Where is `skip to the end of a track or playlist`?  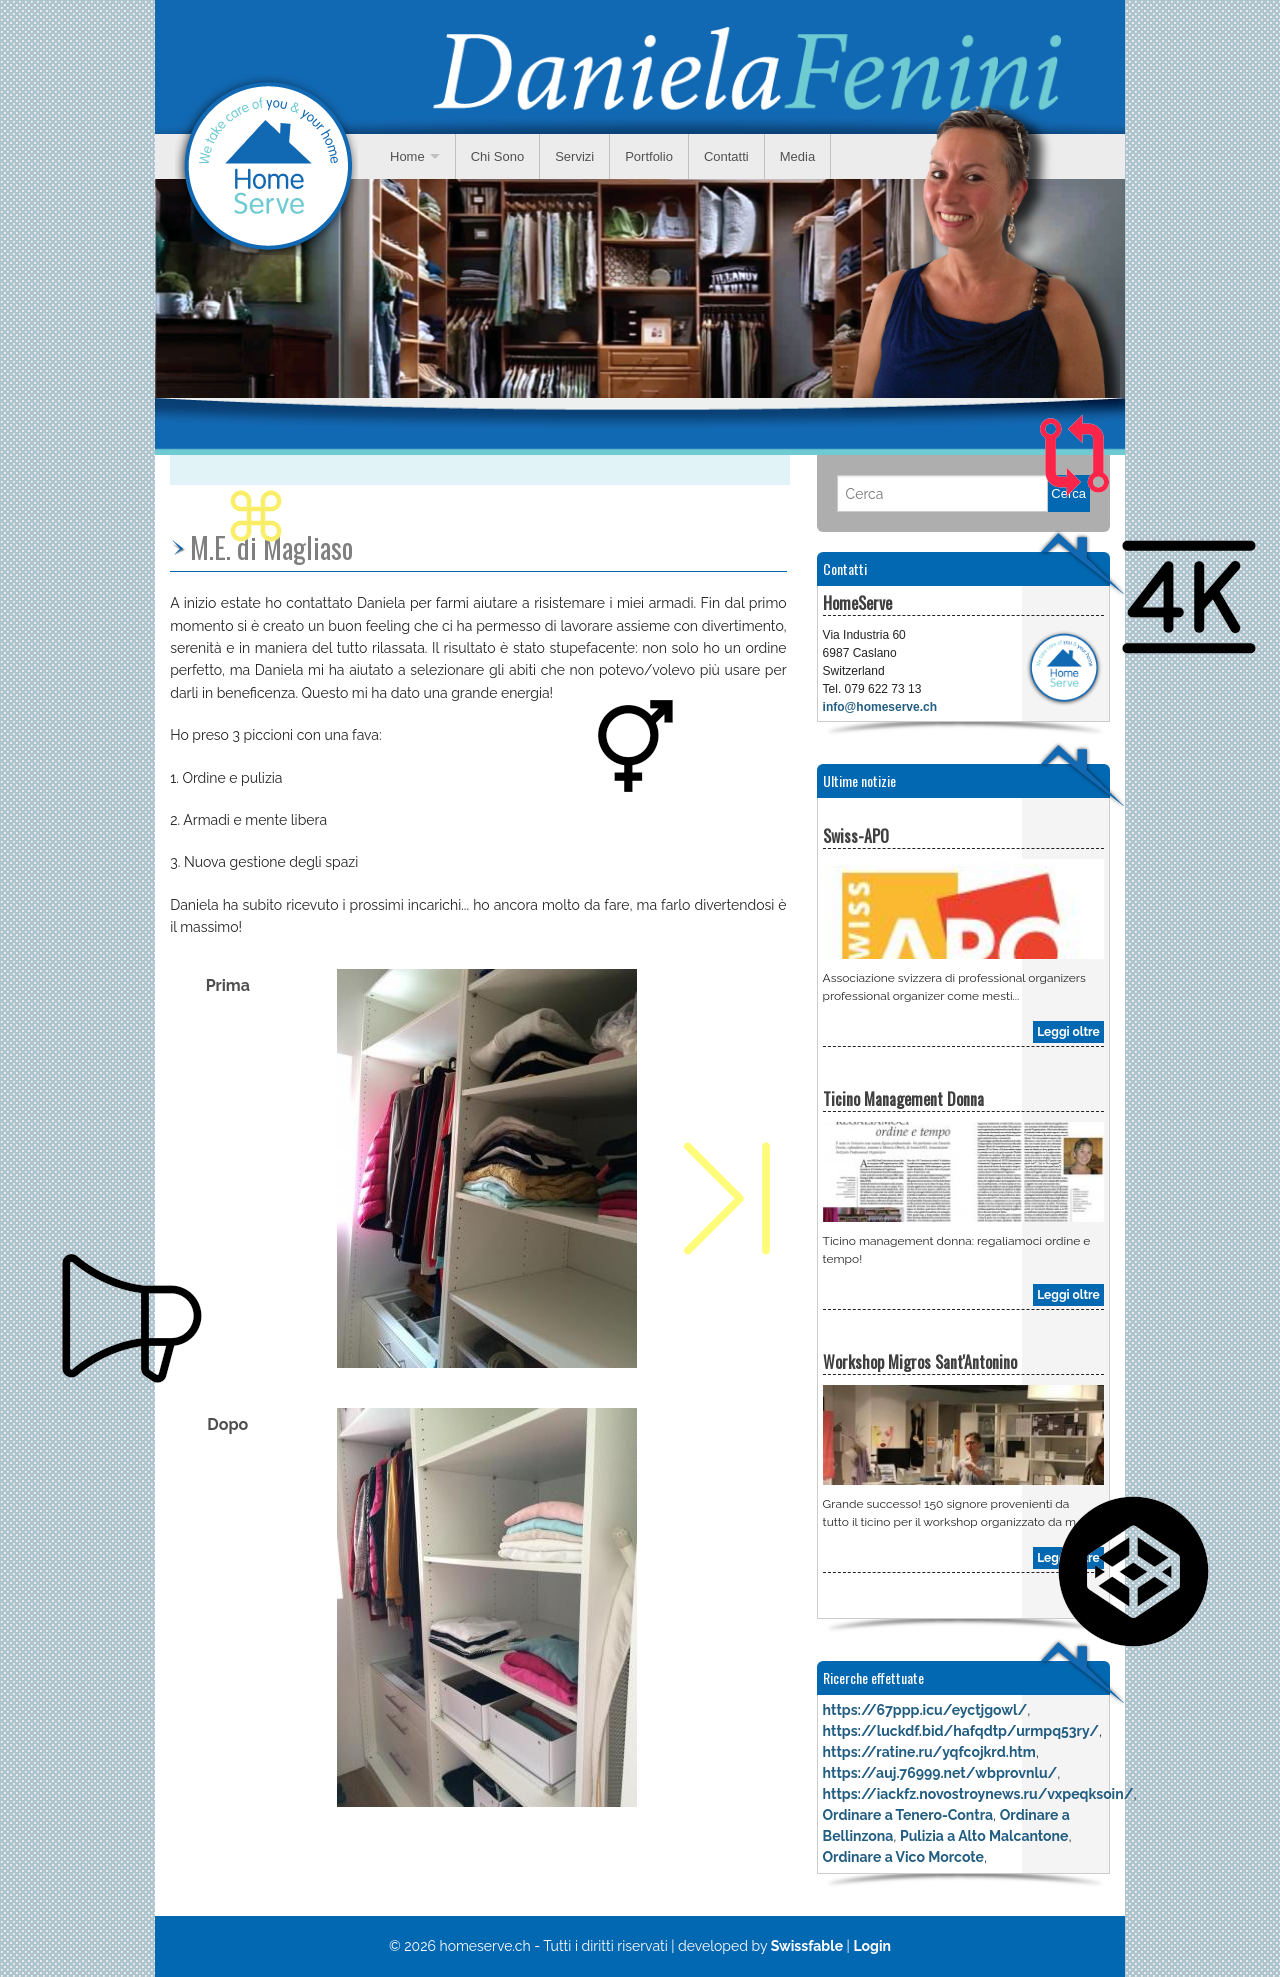
skip to the end of a track or playlist is located at coordinates (729, 1198).